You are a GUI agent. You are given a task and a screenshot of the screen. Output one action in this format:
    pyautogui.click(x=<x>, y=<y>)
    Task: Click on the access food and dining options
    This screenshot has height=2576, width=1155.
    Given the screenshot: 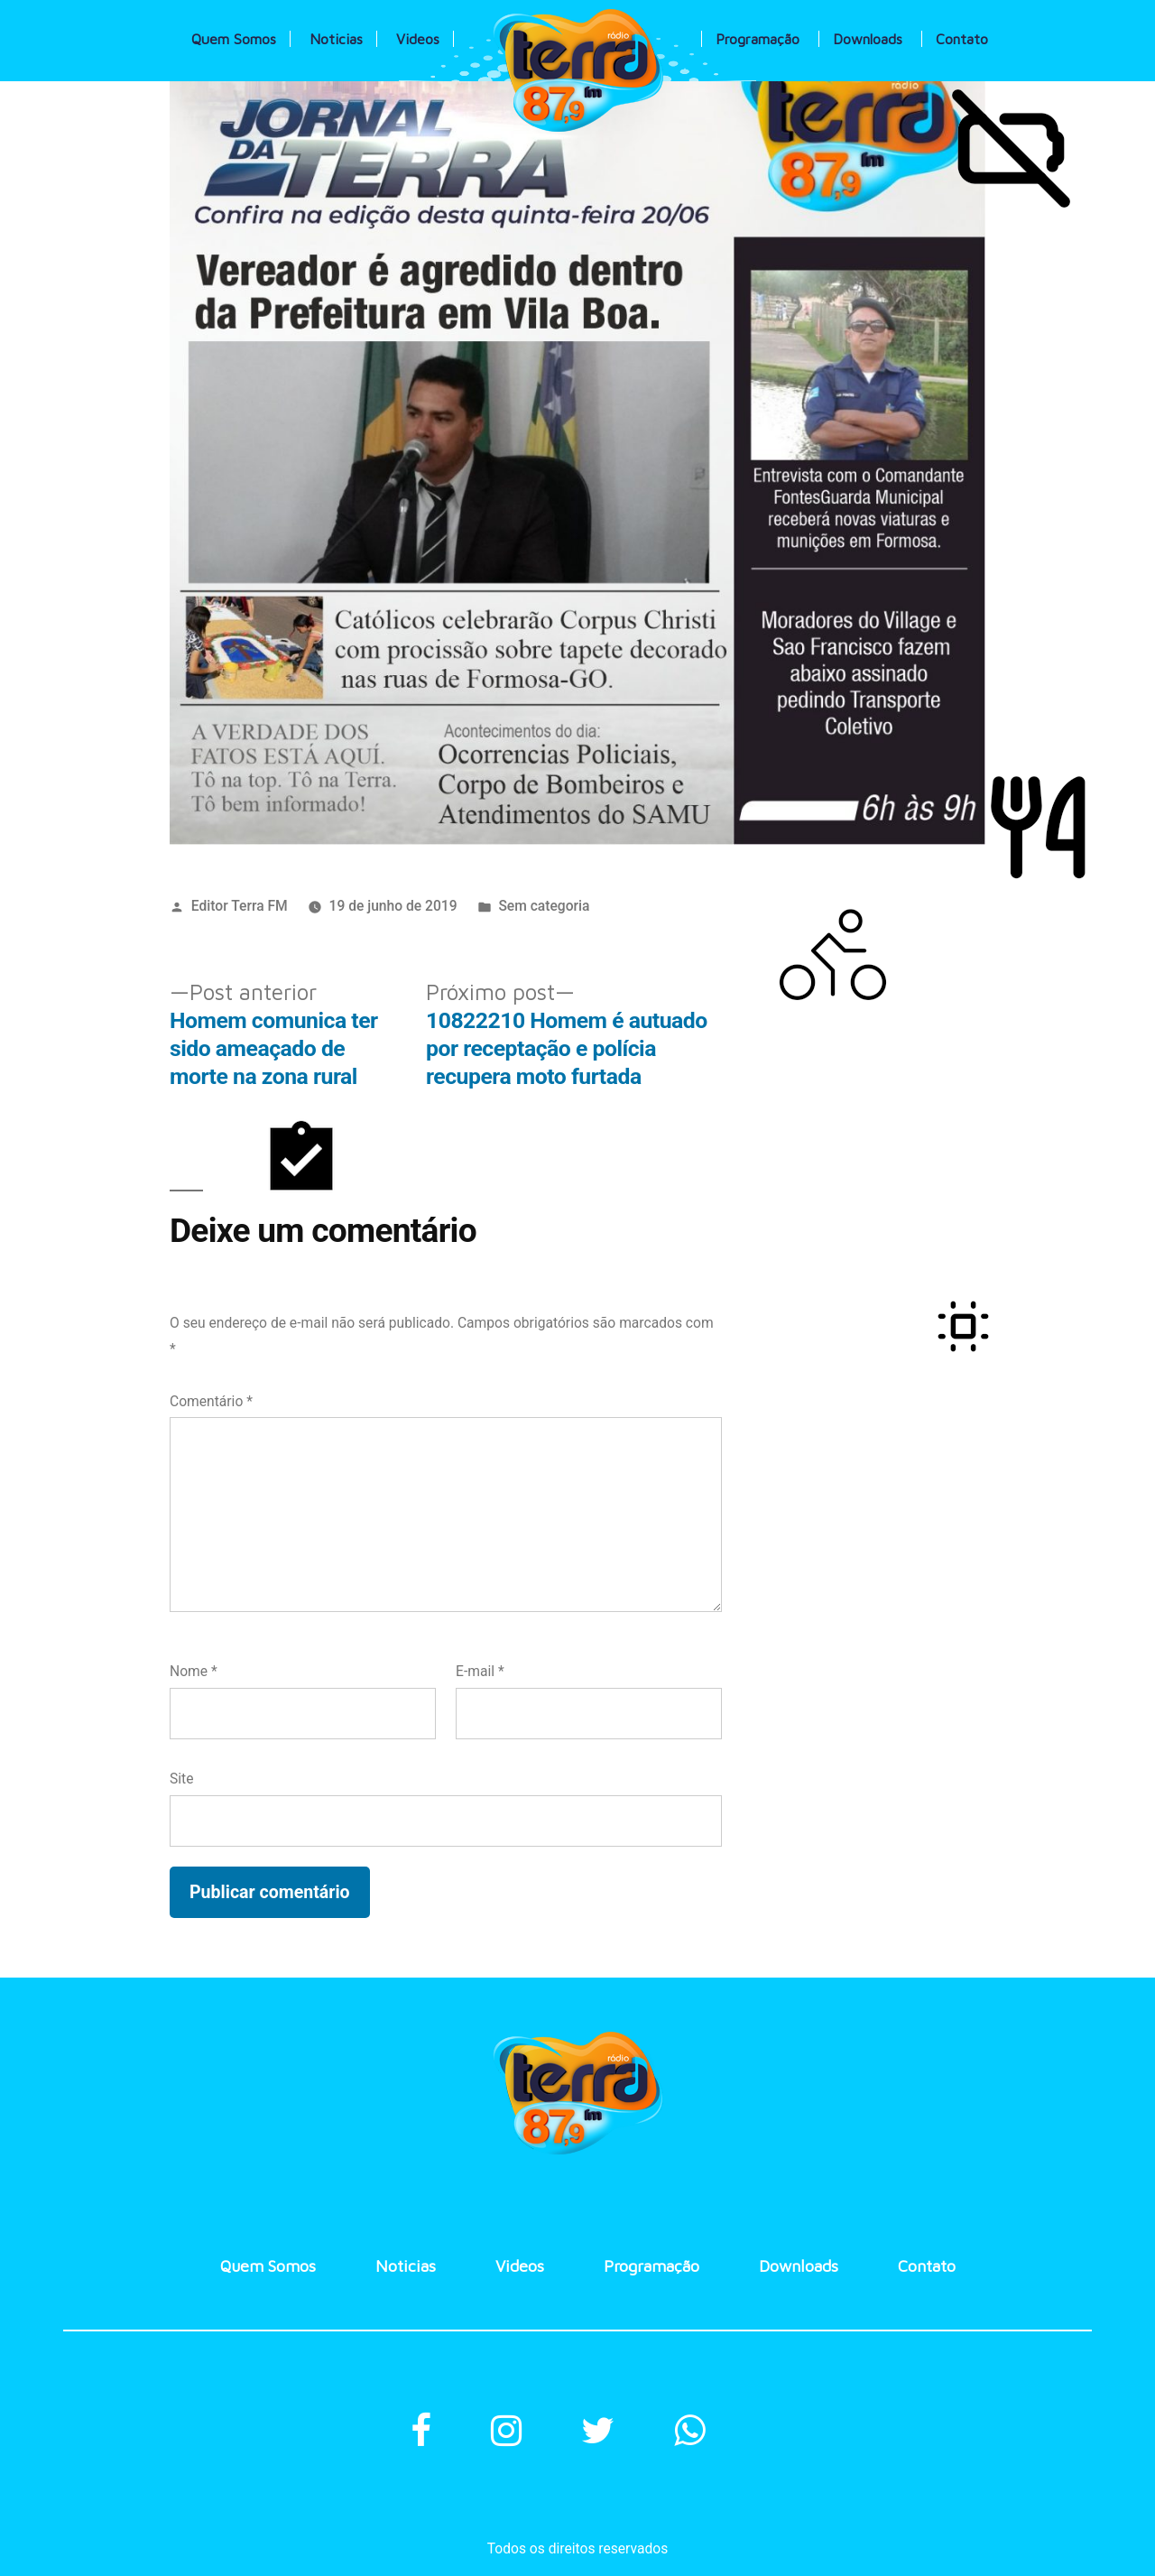 What is the action you would take?
    pyautogui.click(x=1040, y=825)
    